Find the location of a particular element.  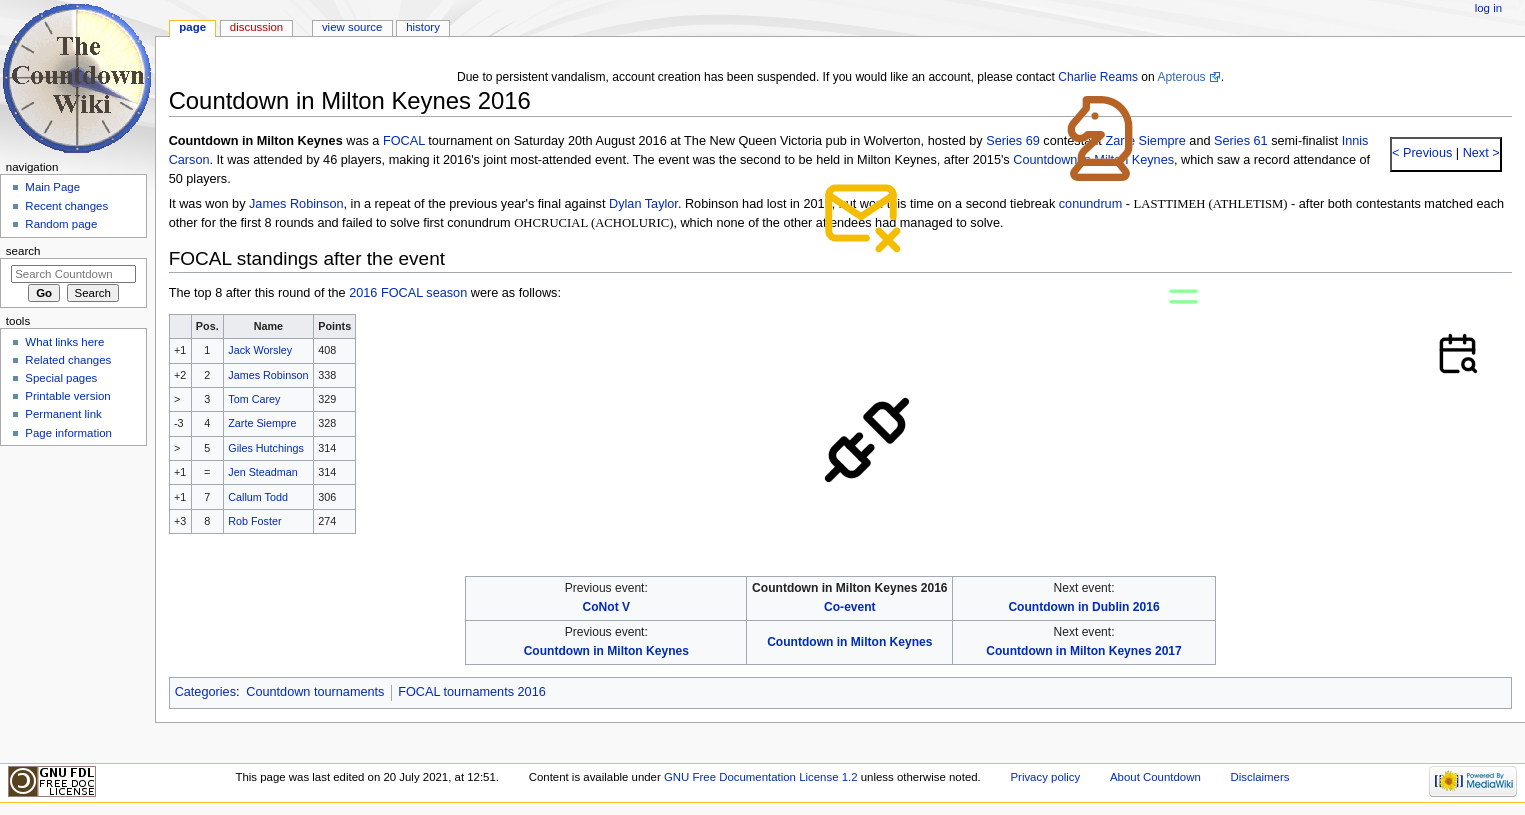

disconnect from a device or service is located at coordinates (867, 440).